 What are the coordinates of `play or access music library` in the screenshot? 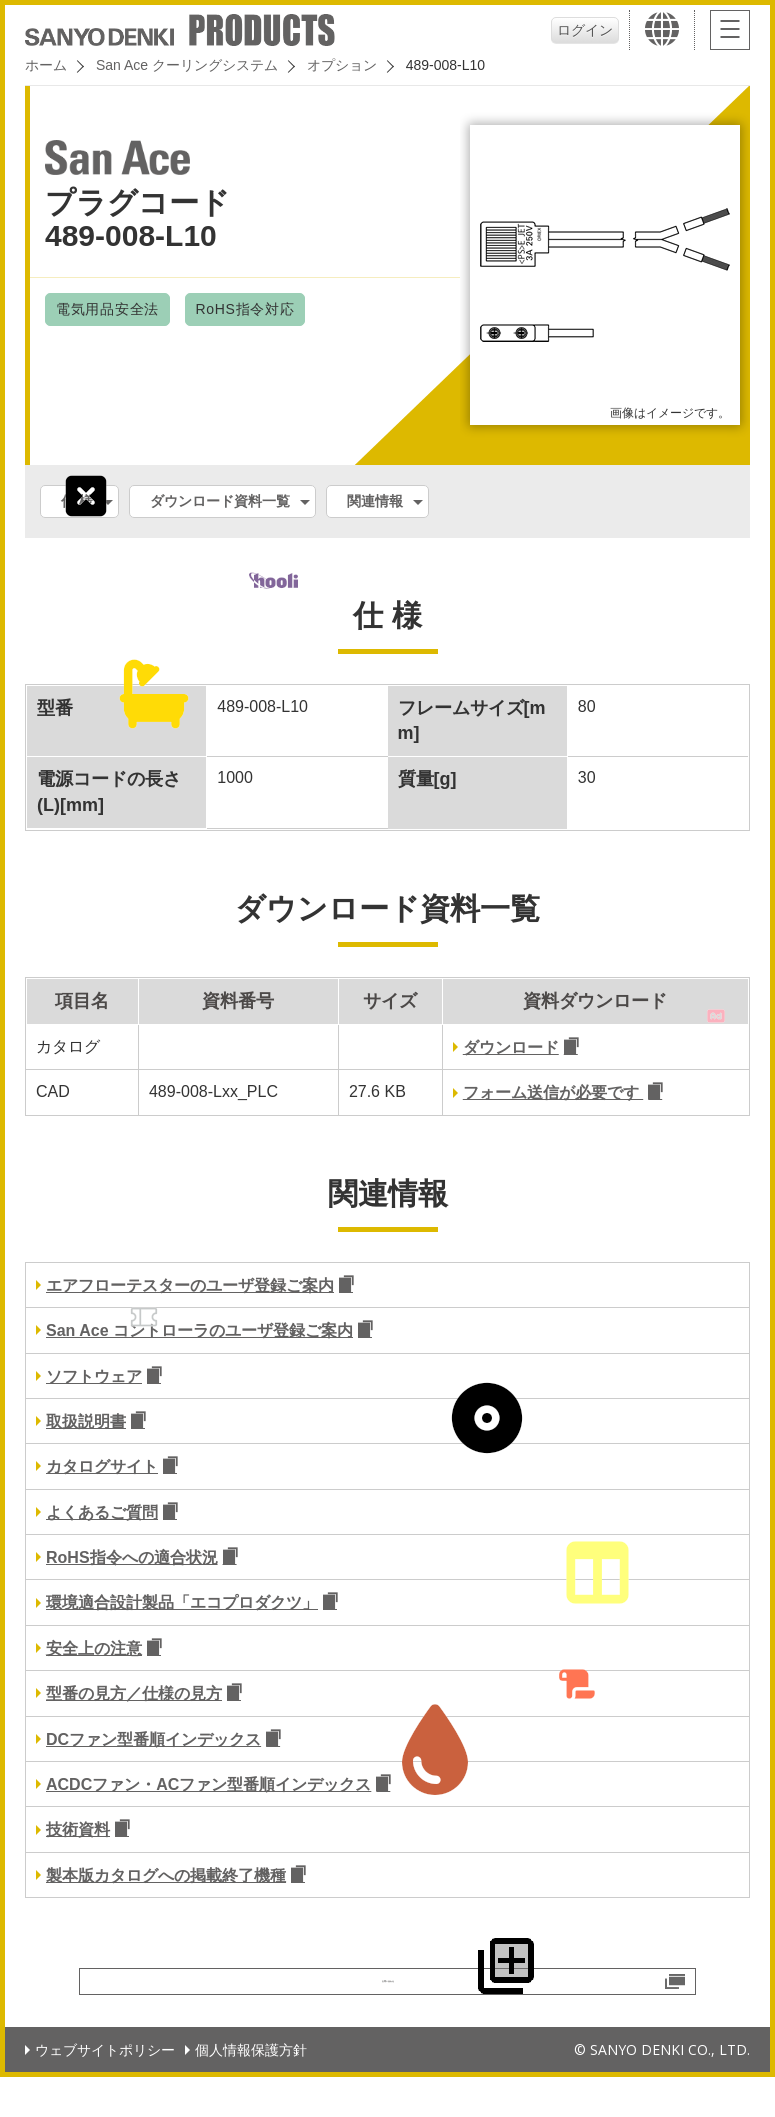 It's located at (487, 1418).